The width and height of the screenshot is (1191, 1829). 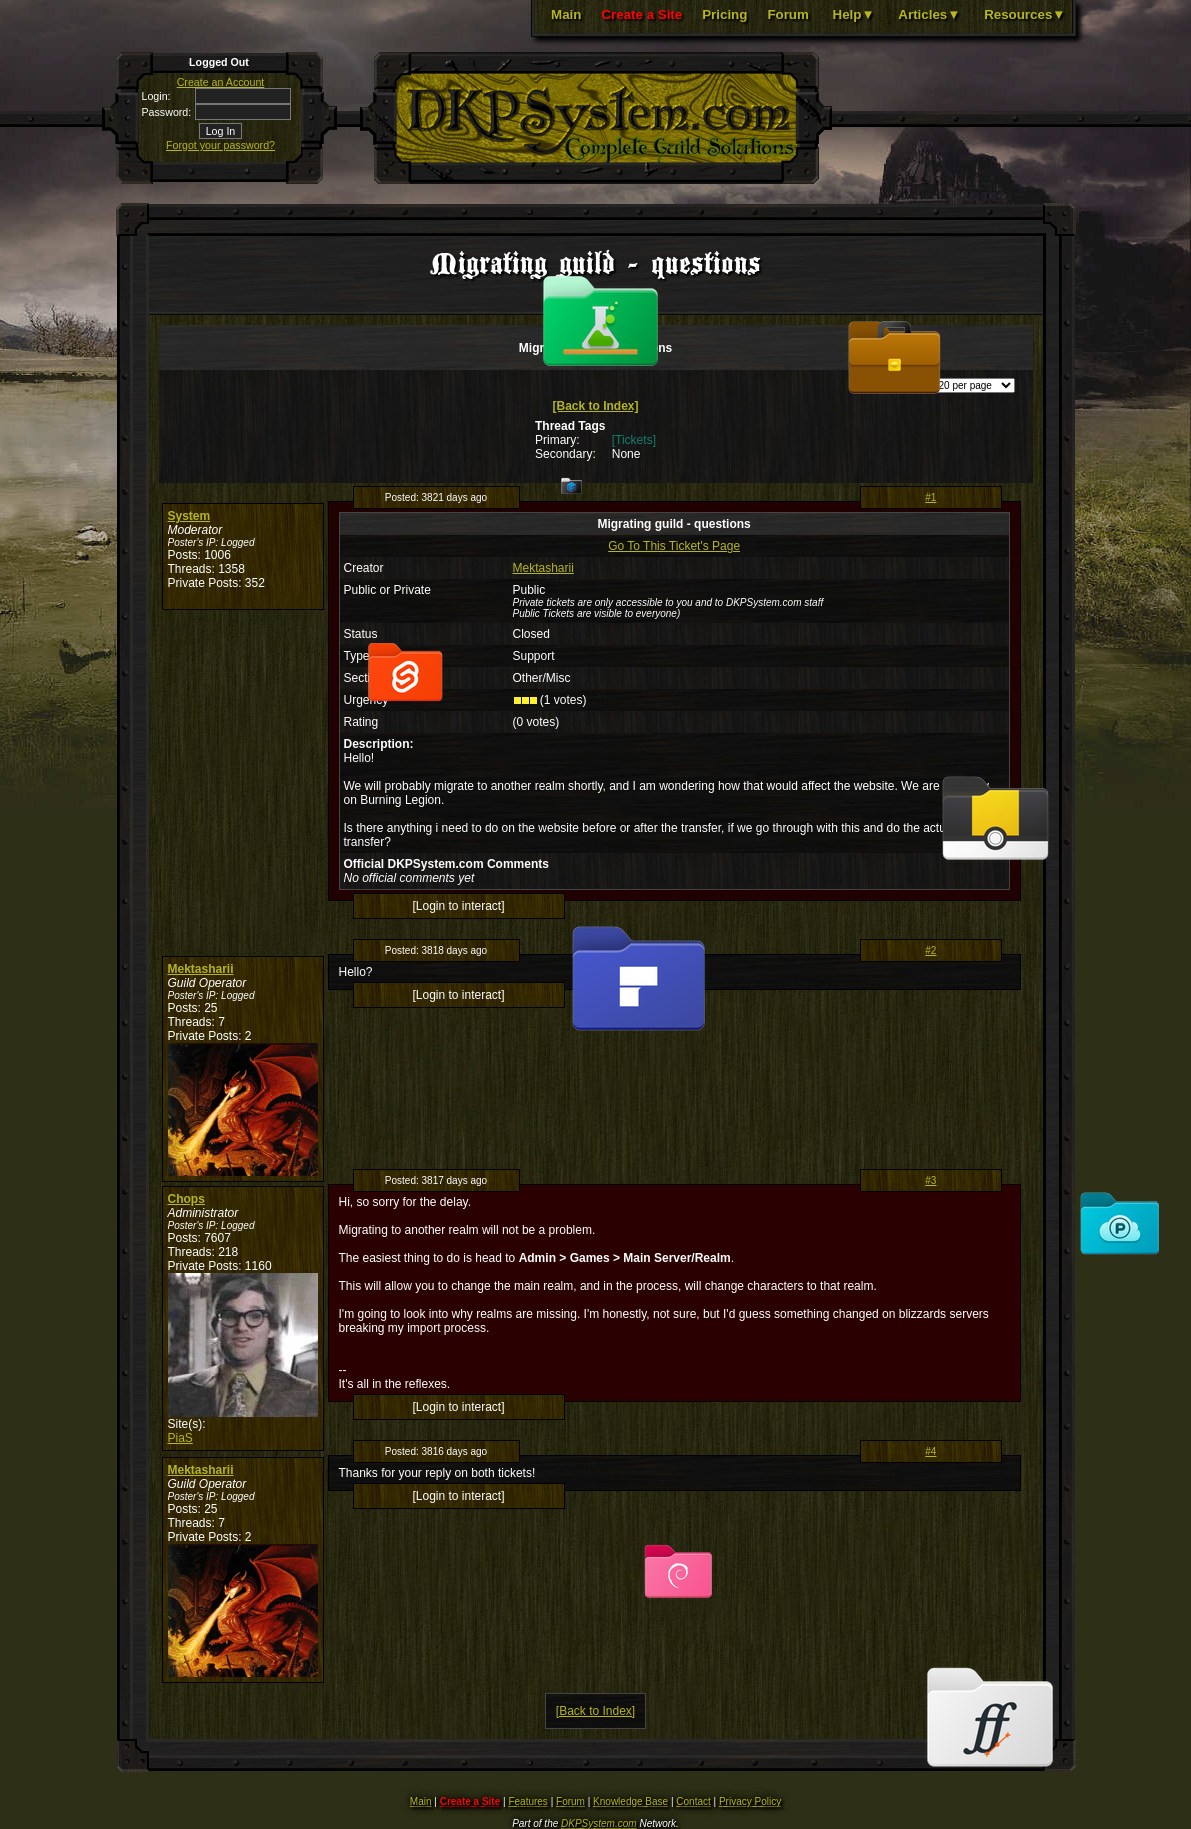 I want to click on open chemistry course materials folder, so click(x=600, y=324).